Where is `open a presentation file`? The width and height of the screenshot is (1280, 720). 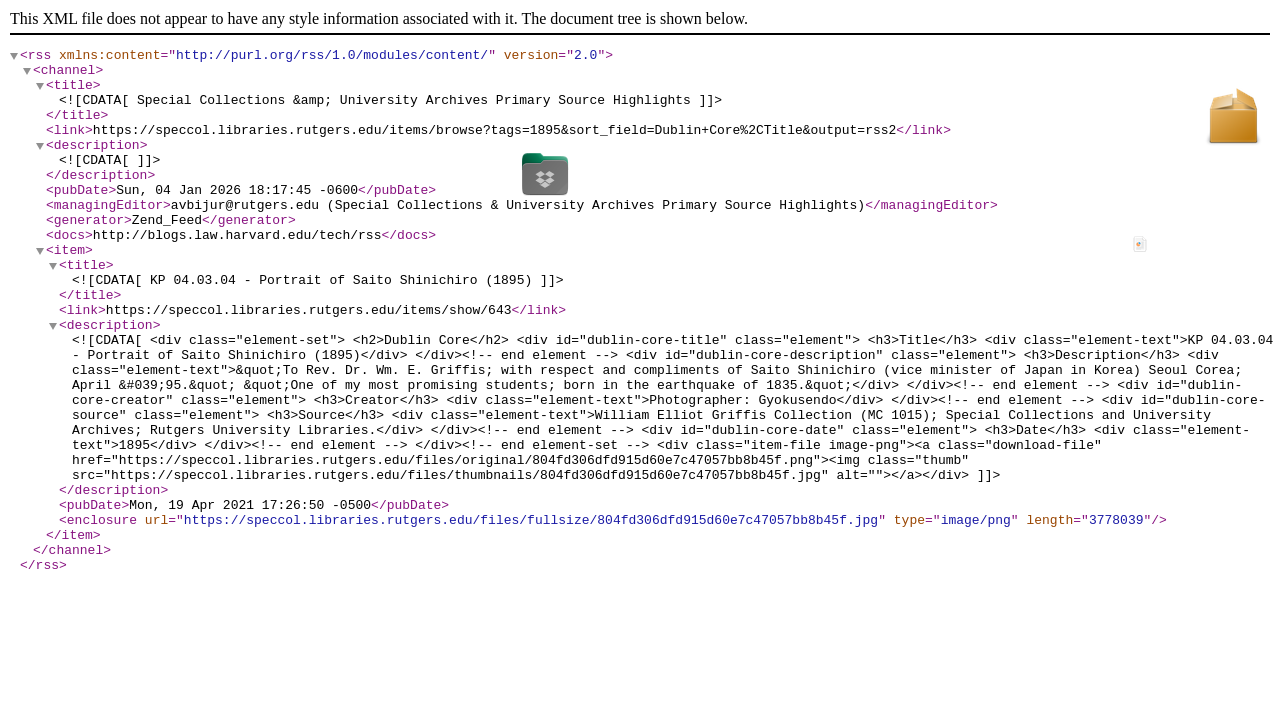 open a presentation file is located at coordinates (1140, 244).